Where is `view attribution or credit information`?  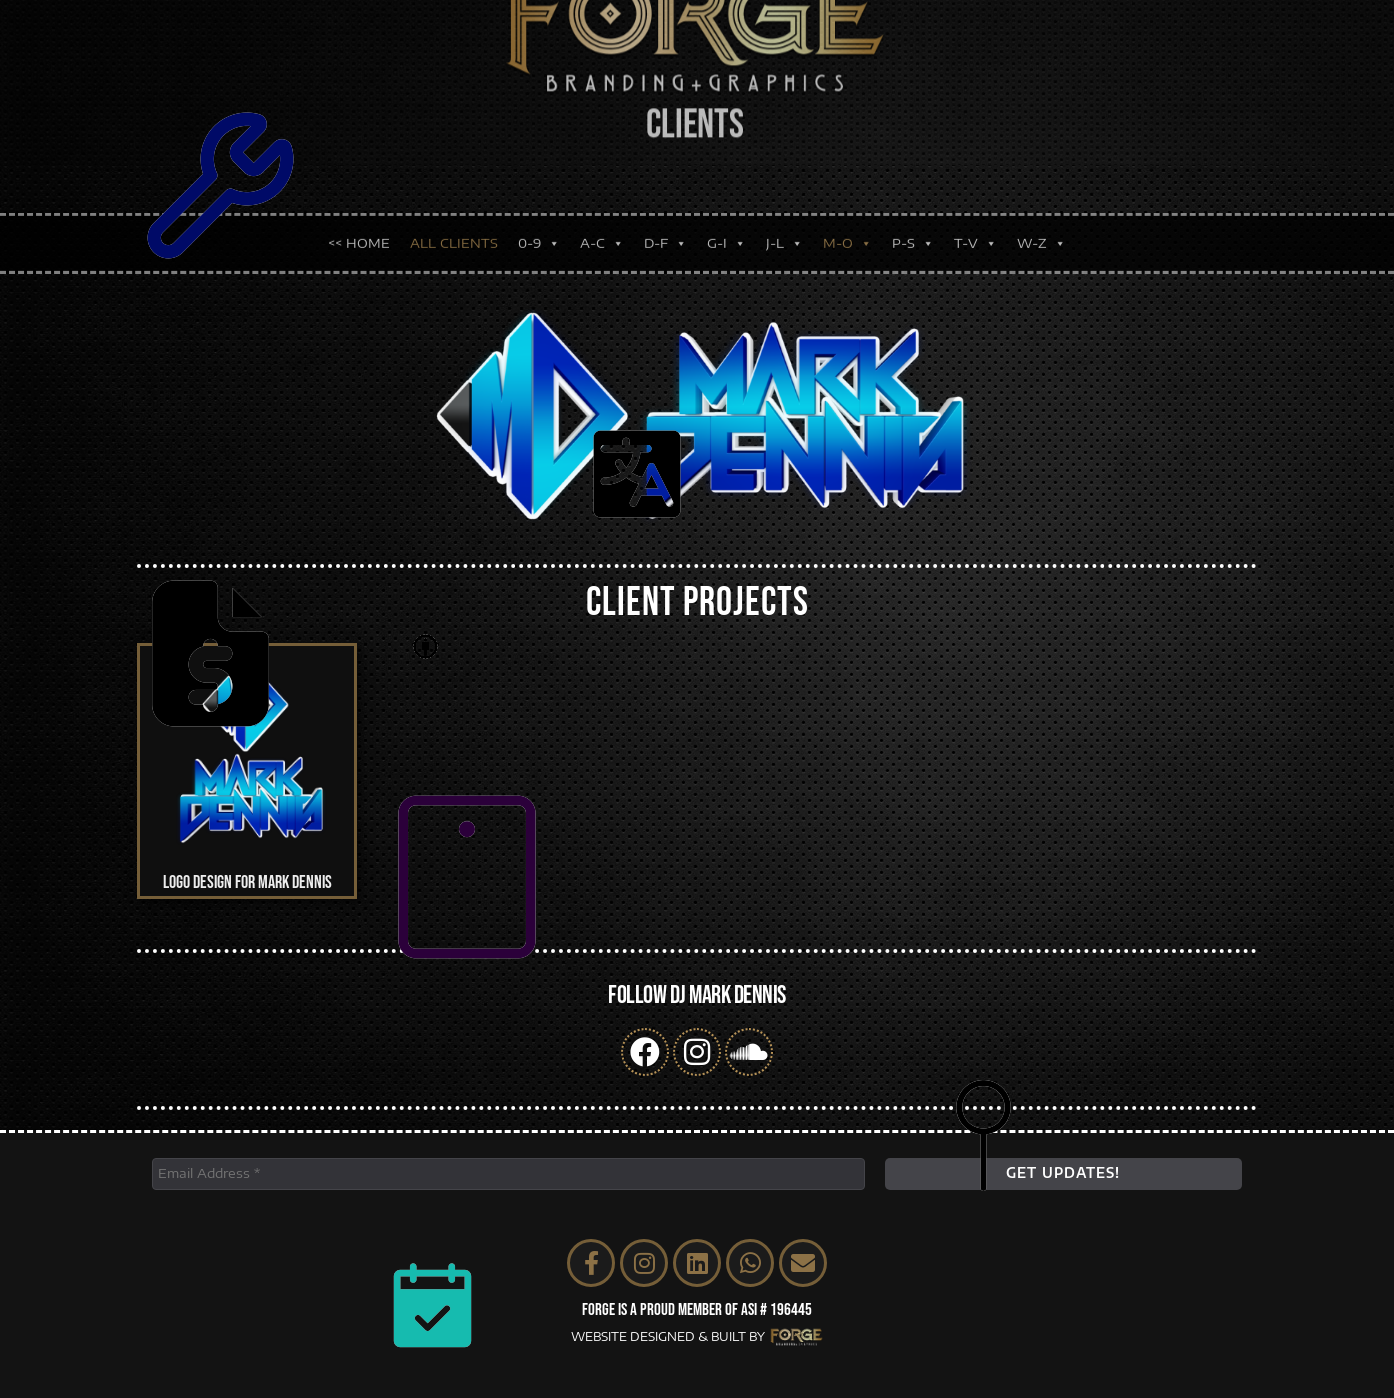 view attribution or credit information is located at coordinates (425, 646).